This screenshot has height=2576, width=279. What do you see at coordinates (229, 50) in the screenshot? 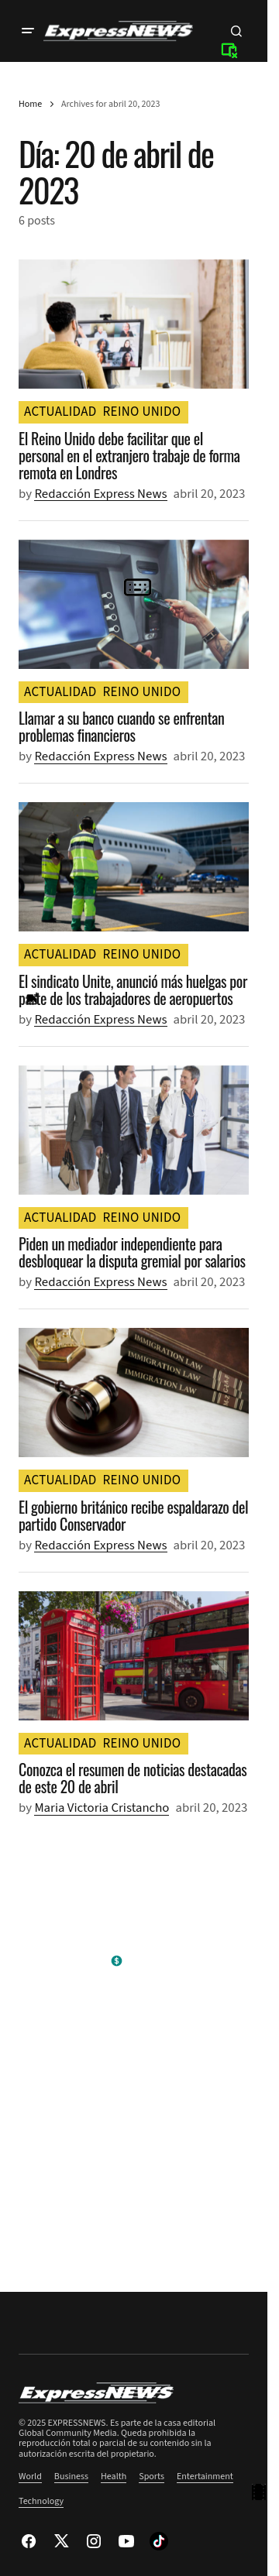
I see `disconnect or remove a device` at bounding box center [229, 50].